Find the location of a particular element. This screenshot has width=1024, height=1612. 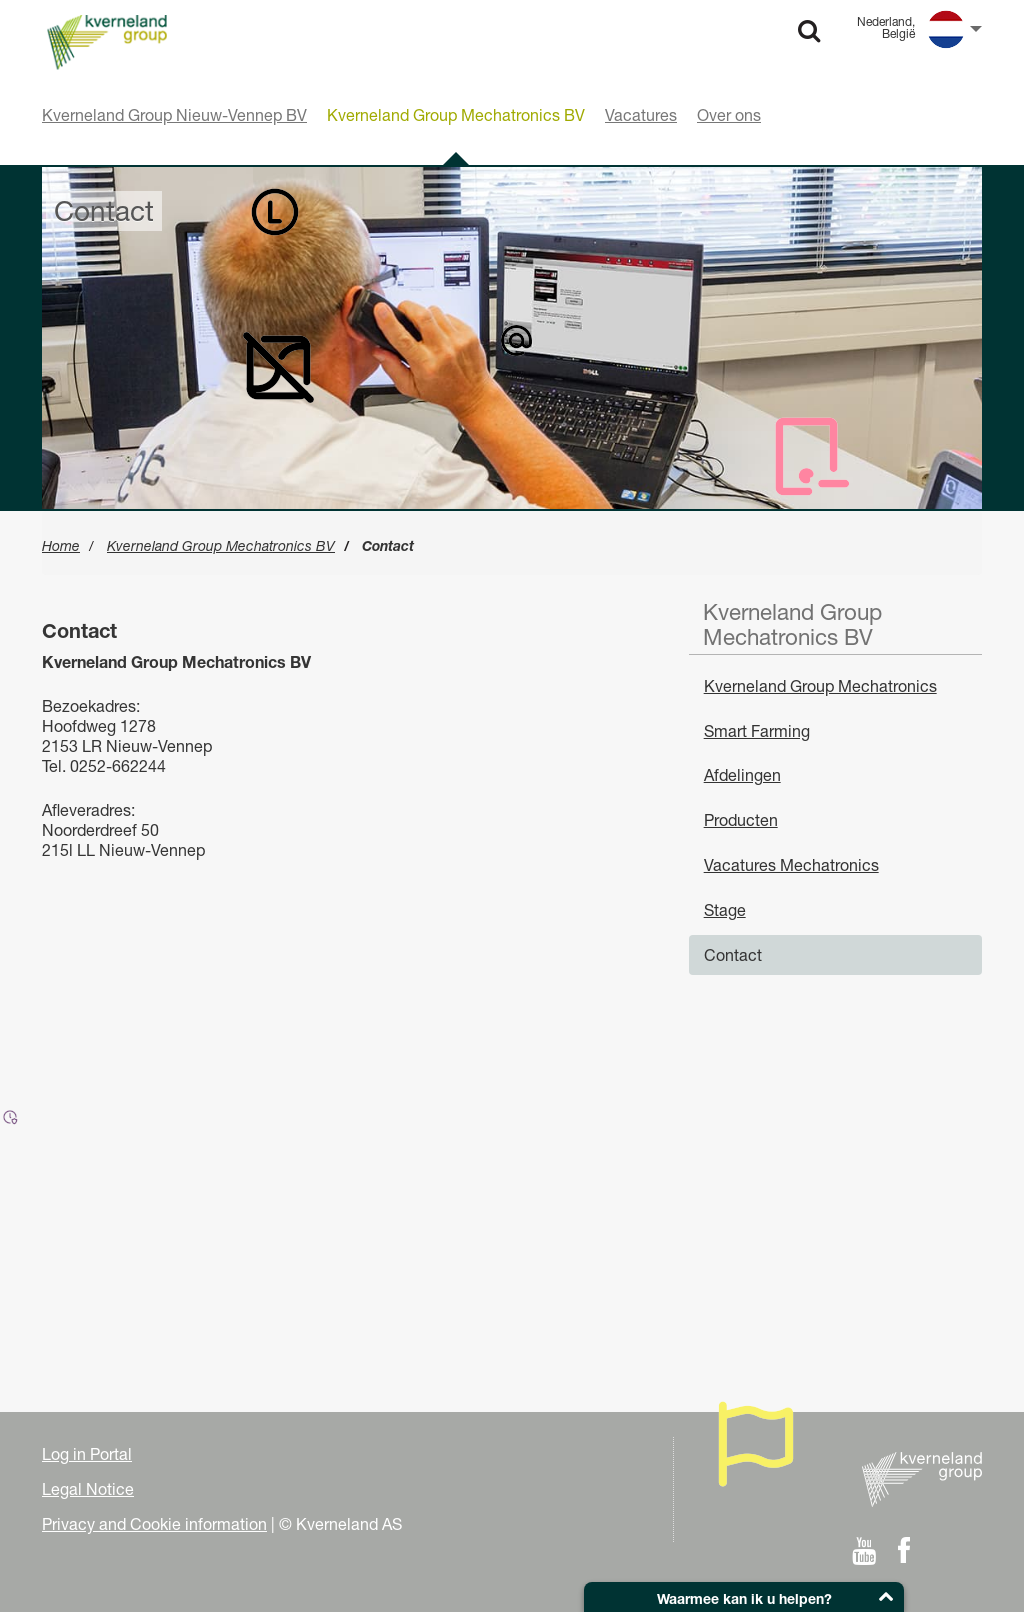

flag or bookmark this item is located at coordinates (756, 1444).